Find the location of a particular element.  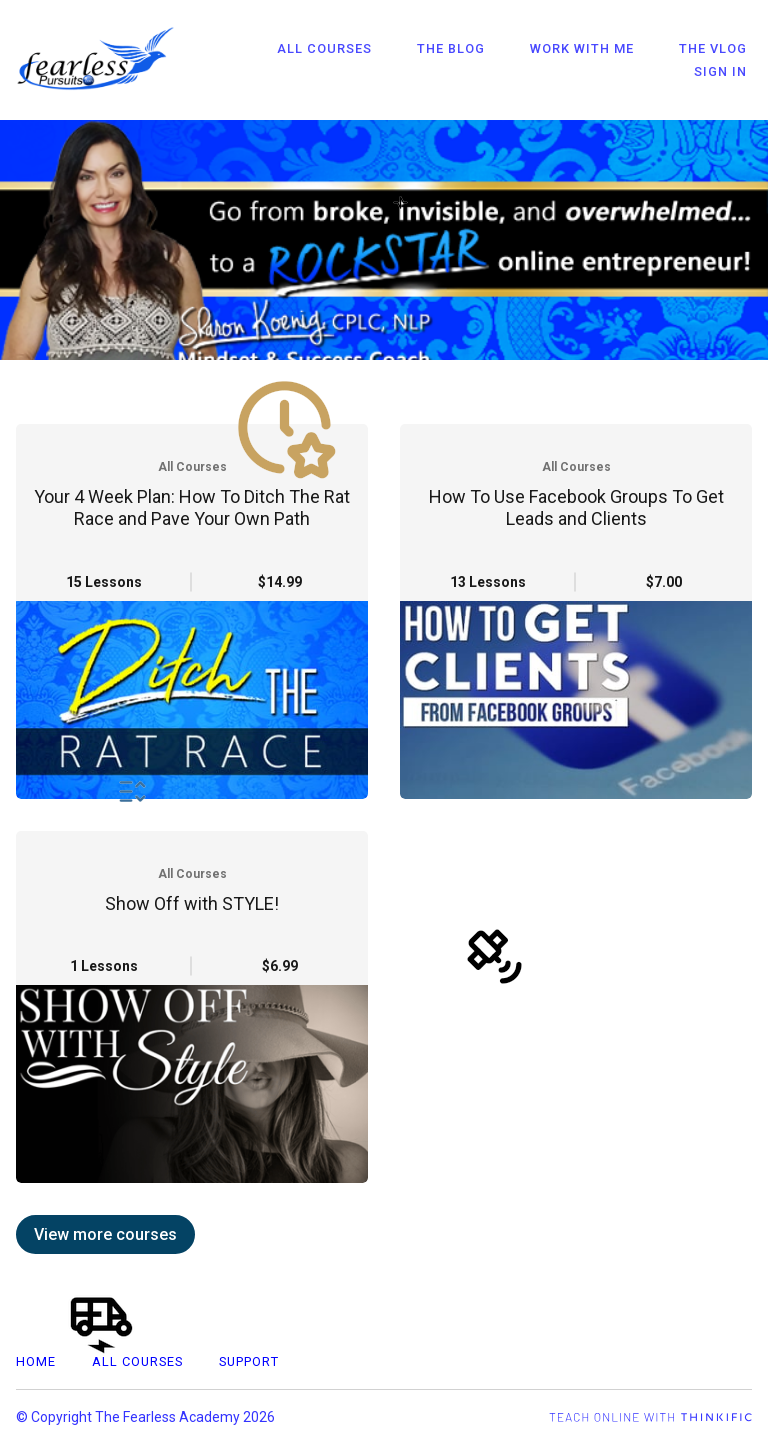

adjust sawtooth wave settings in audio editor is located at coordinates (400, 202).